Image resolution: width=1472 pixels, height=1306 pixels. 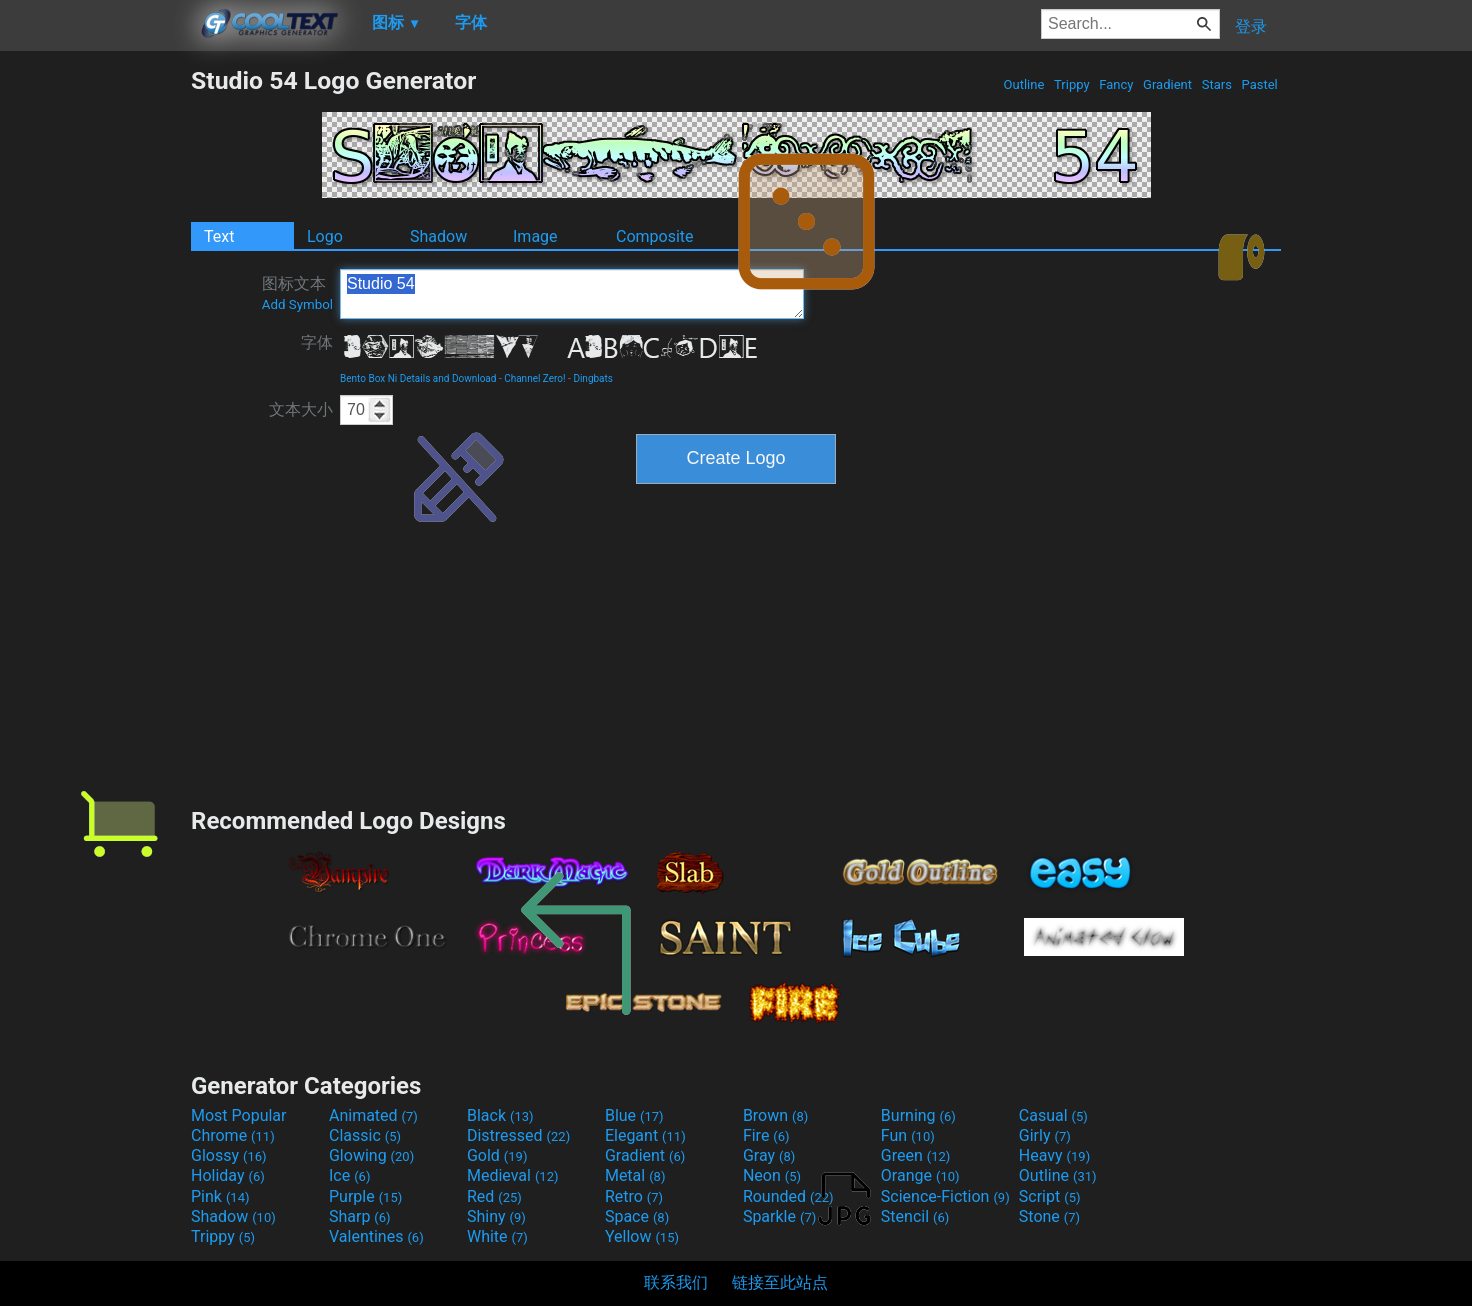 What do you see at coordinates (118, 820) in the screenshot?
I see `view your shopping cart` at bounding box center [118, 820].